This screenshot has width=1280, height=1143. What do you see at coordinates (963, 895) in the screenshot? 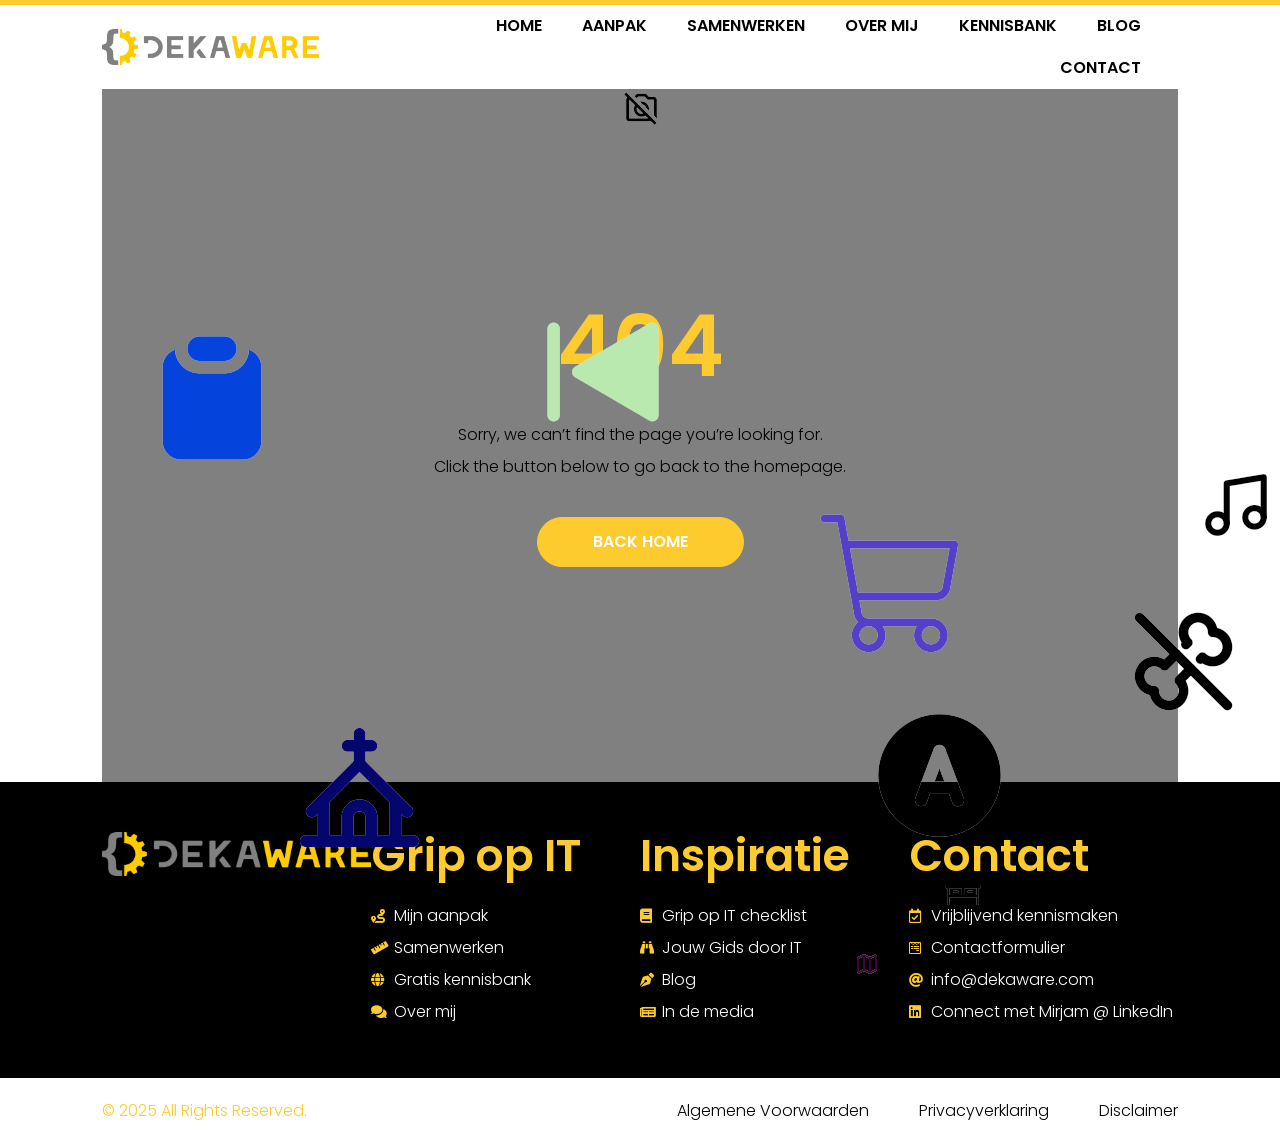
I see `access workspace or office settings` at bounding box center [963, 895].